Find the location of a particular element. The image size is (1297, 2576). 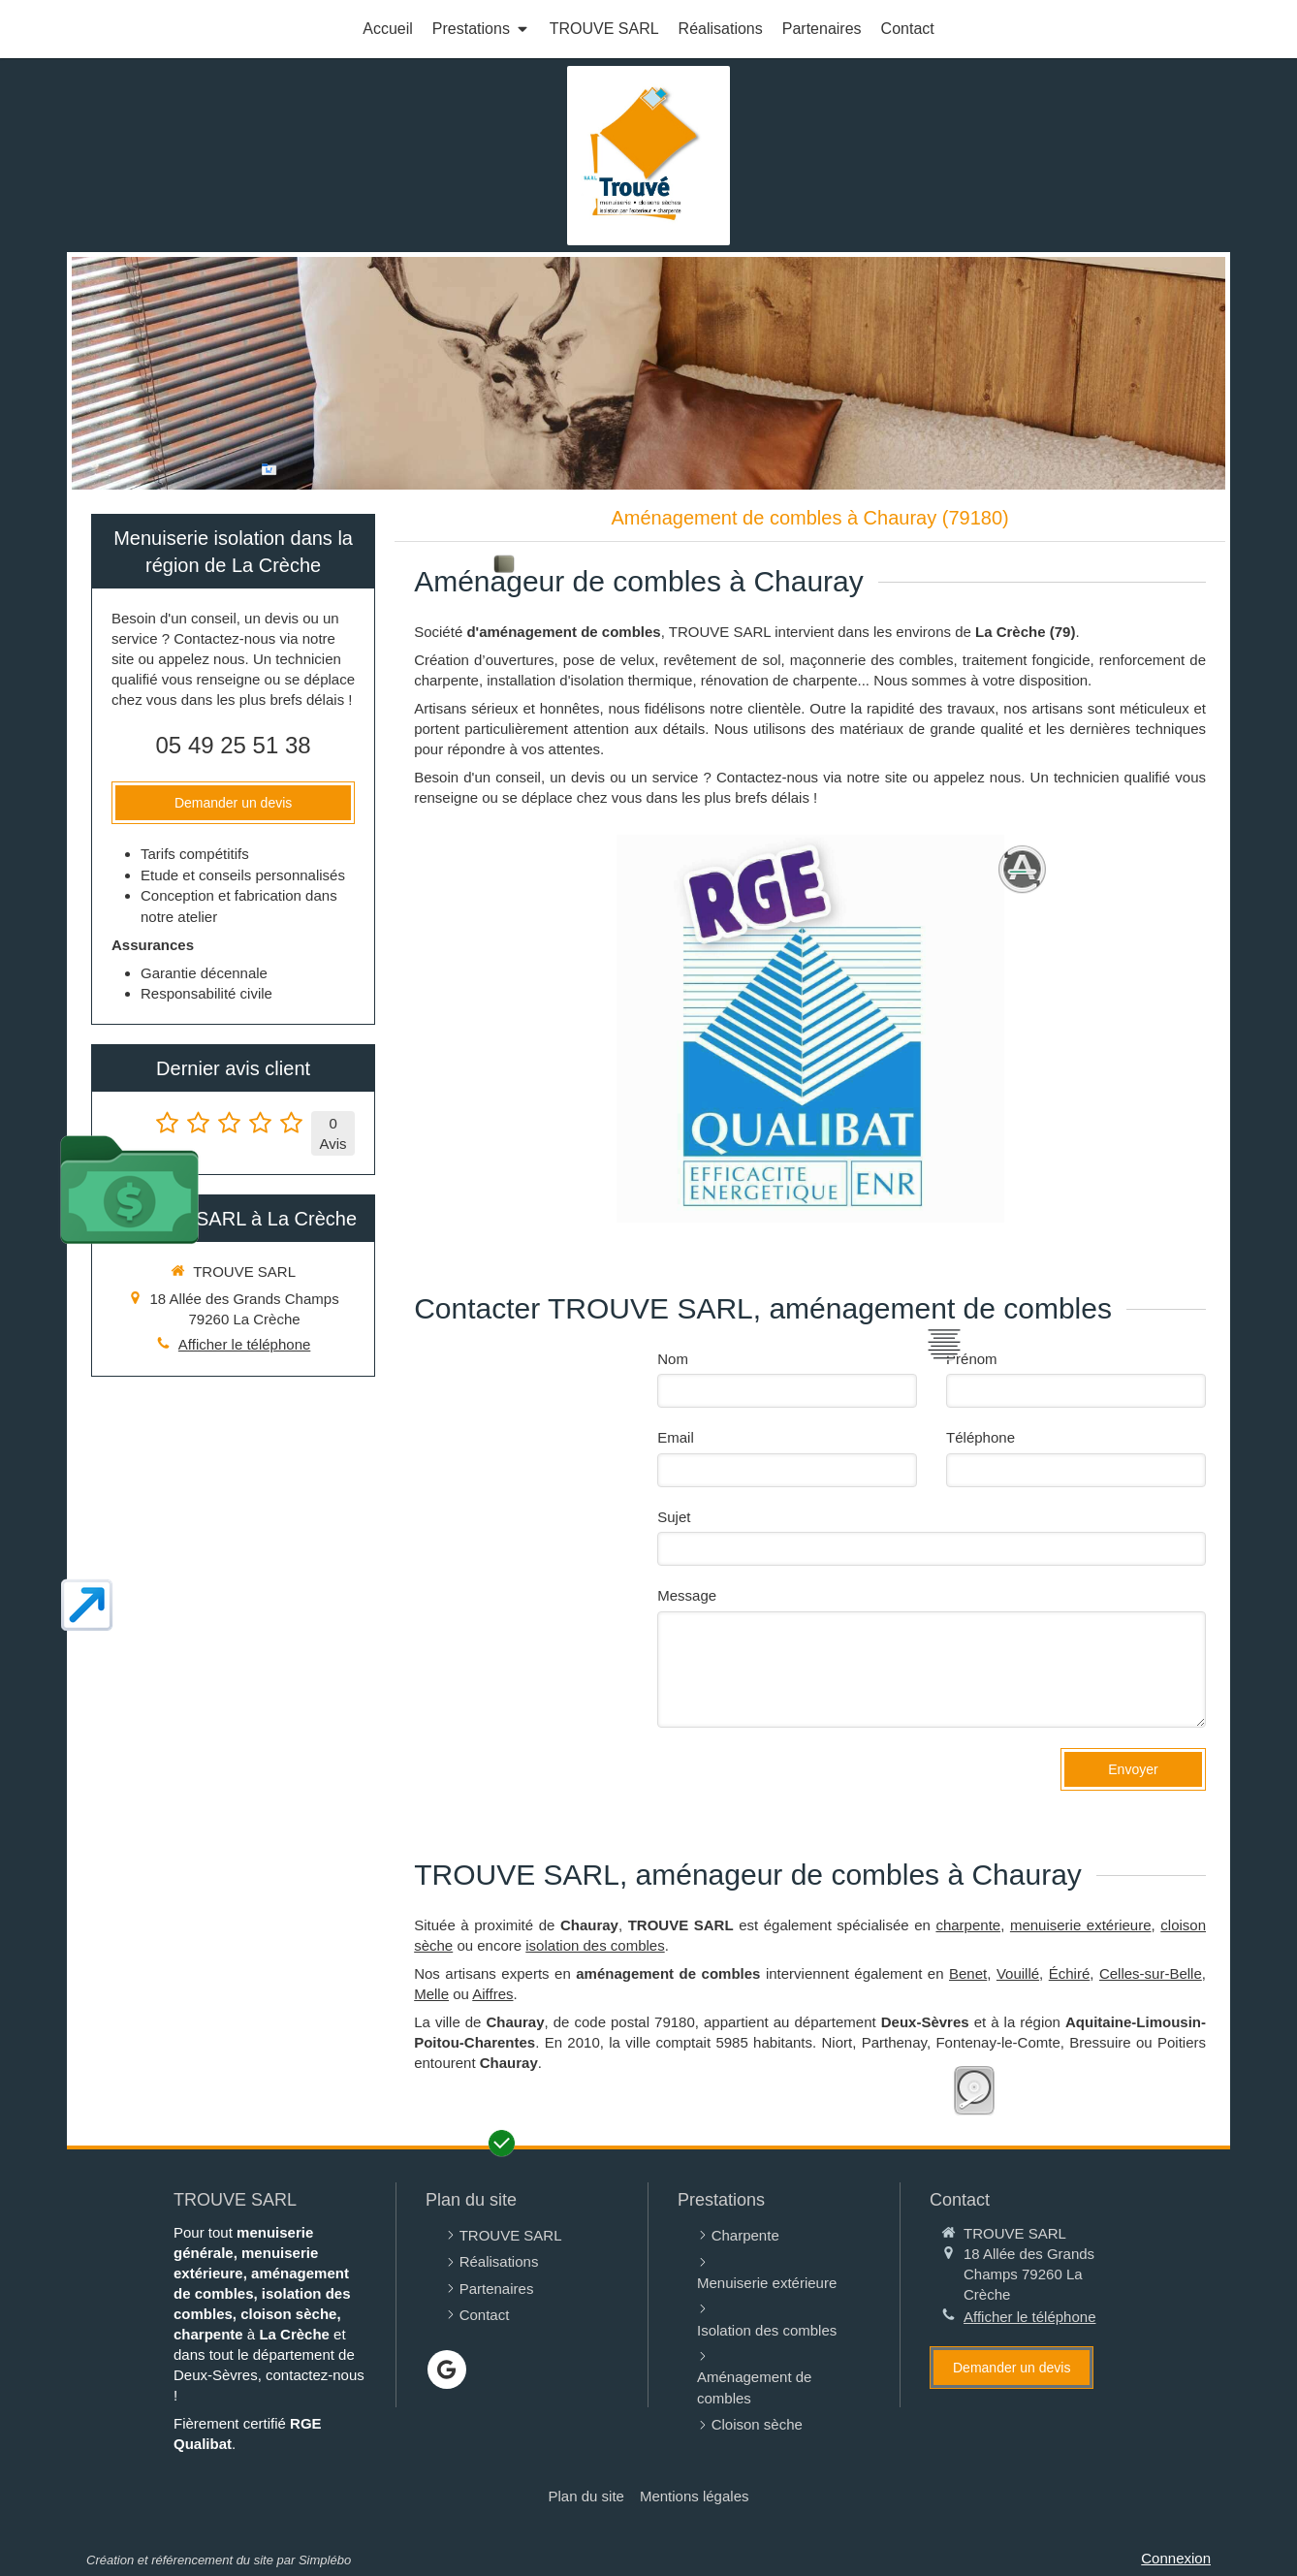

indicates file has been successfully synced is located at coordinates (501, 2143).